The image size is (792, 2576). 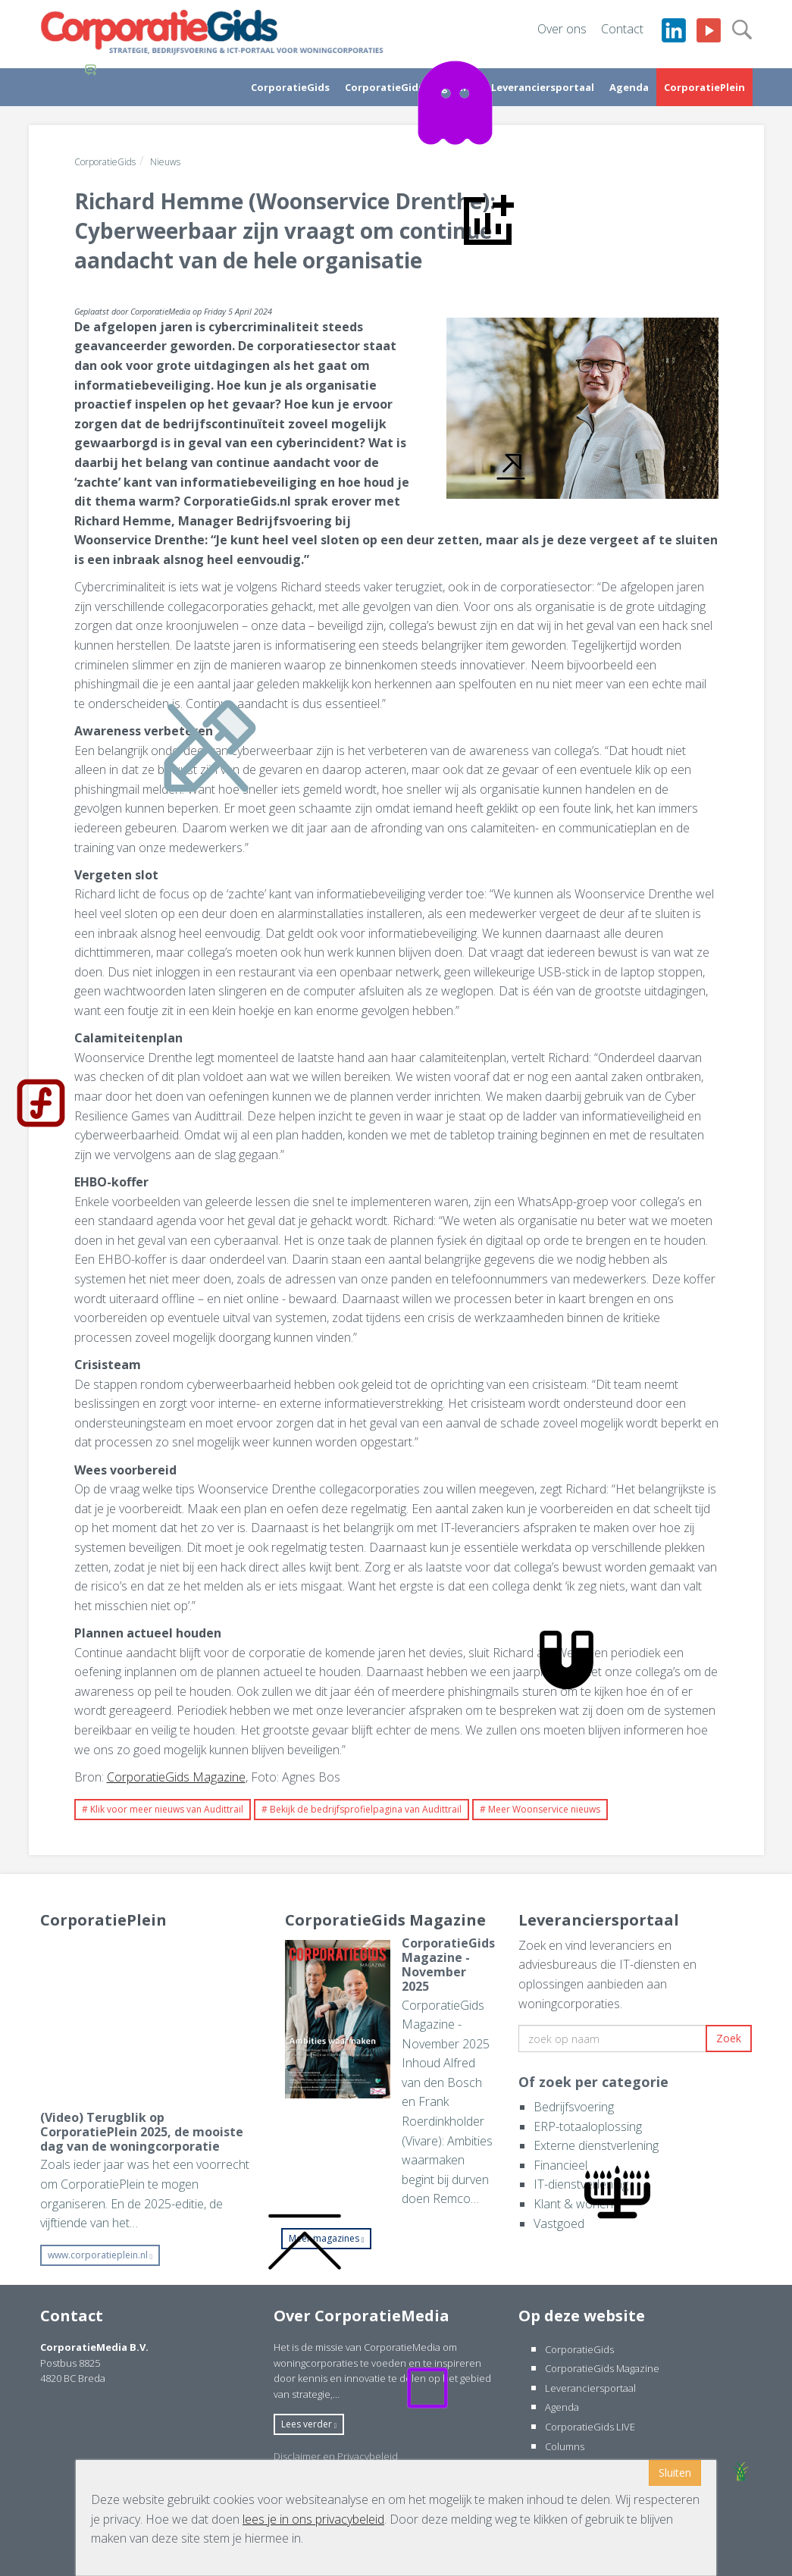 I want to click on collapse content to top, so click(x=305, y=2240).